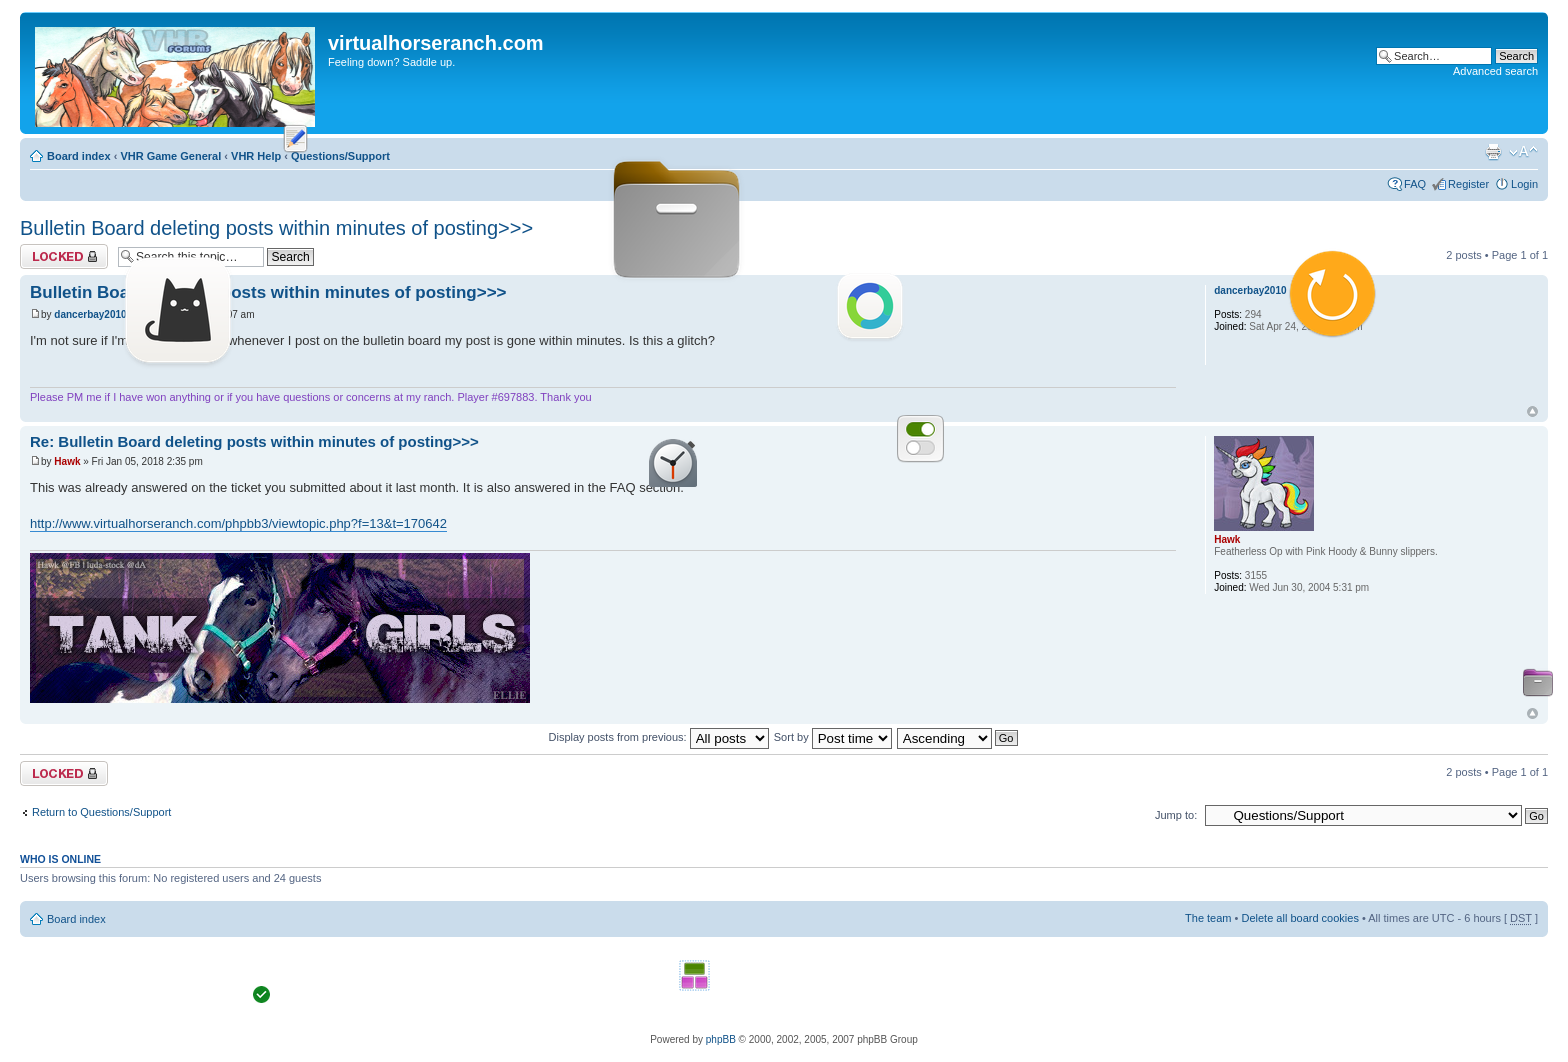 The width and height of the screenshot is (1568, 1062). What do you see at coordinates (295, 138) in the screenshot?
I see `open text editor application` at bounding box center [295, 138].